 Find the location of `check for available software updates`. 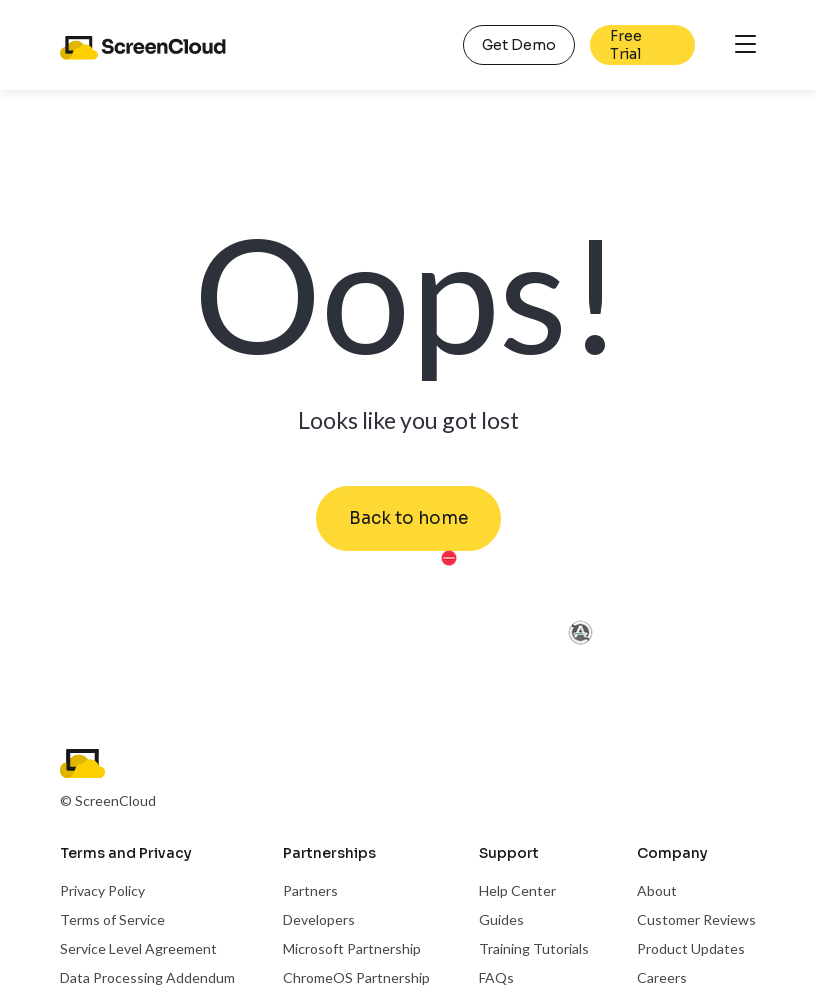

check for available software updates is located at coordinates (580, 632).